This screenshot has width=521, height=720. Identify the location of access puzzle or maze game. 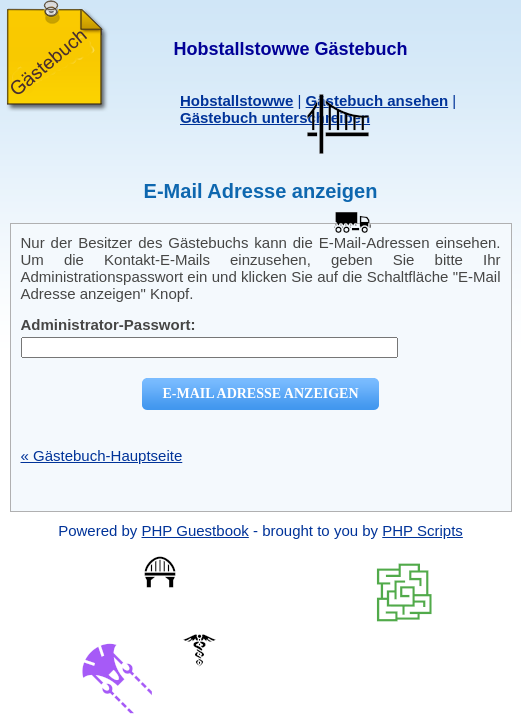
(404, 593).